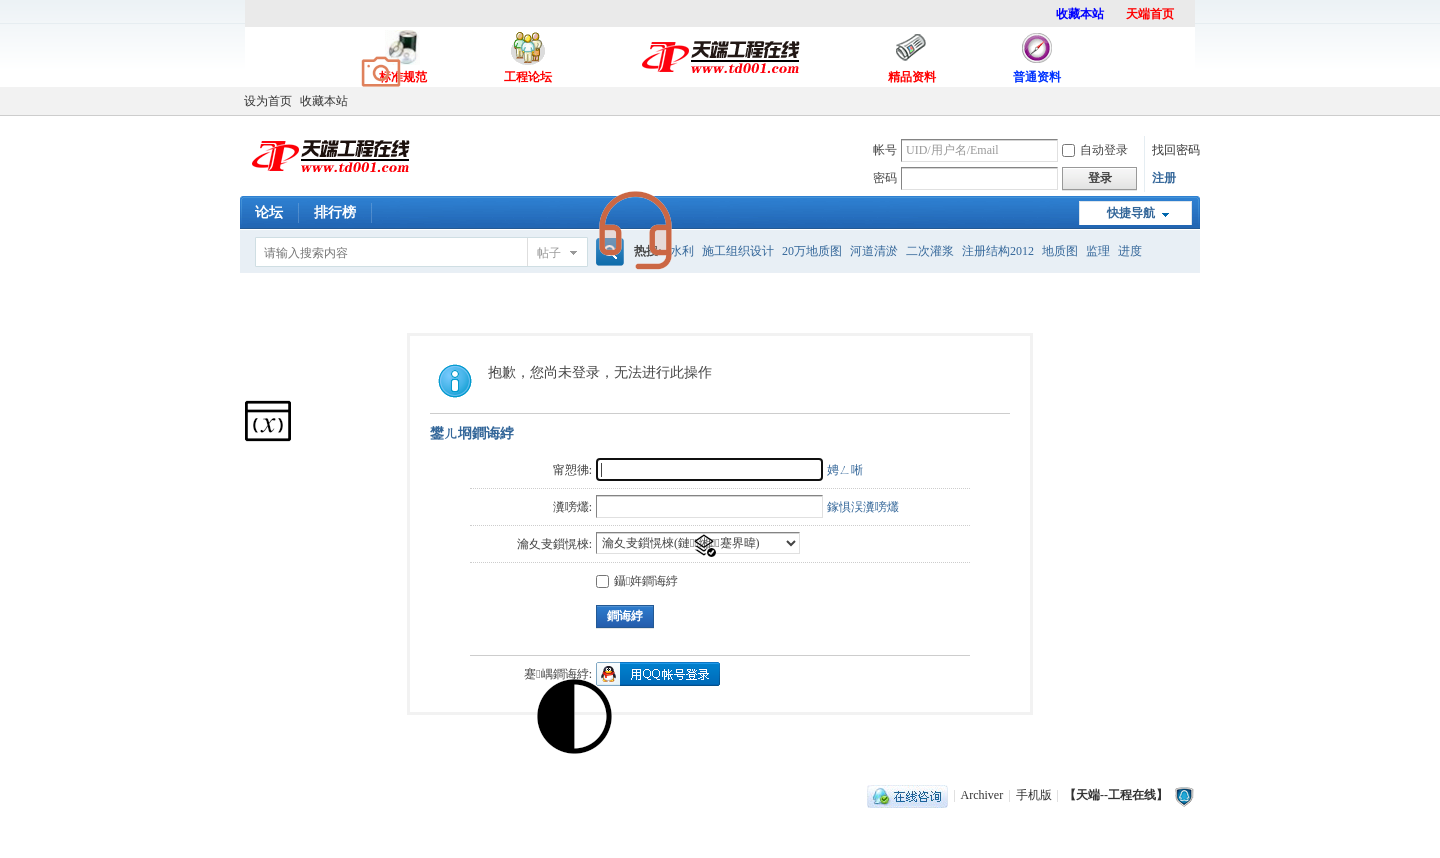  Describe the element at coordinates (574, 716) in the screenshot. I see `toggle between light and dark theme` at that location.